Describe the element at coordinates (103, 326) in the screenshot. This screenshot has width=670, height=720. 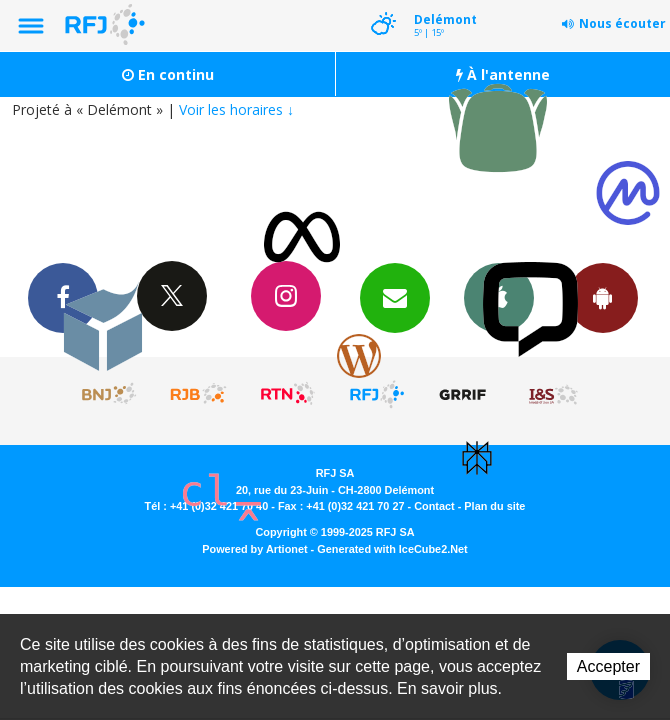
I see `semantic web technology or linked data services` at that location.